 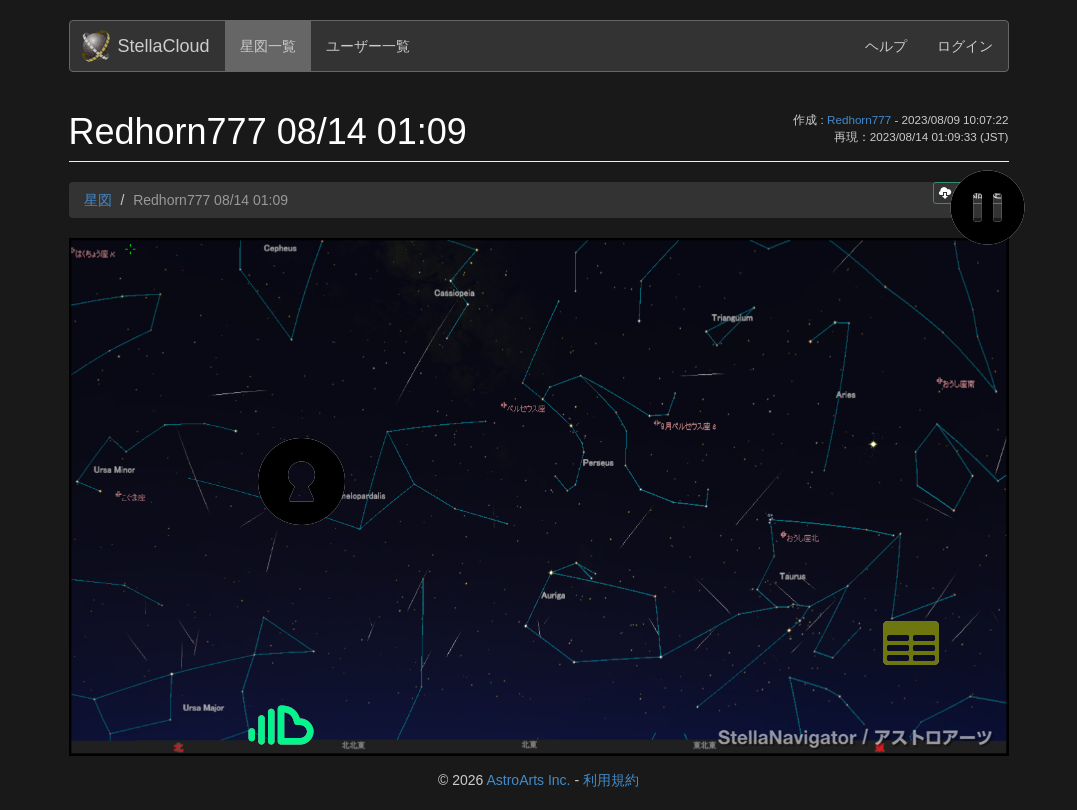 I want to click on open soundcloud, so click(x=281, y=725).